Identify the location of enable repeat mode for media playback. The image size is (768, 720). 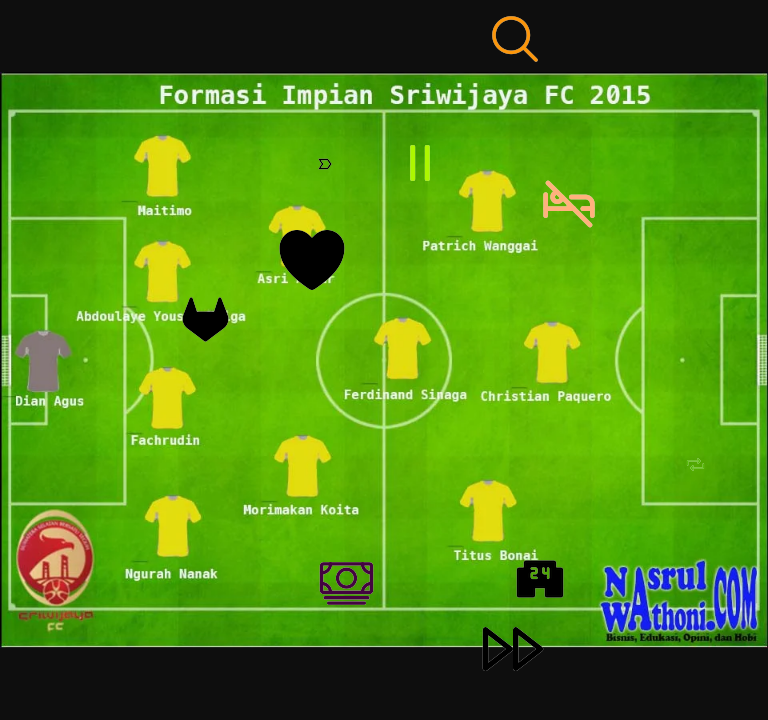
(695, 464).